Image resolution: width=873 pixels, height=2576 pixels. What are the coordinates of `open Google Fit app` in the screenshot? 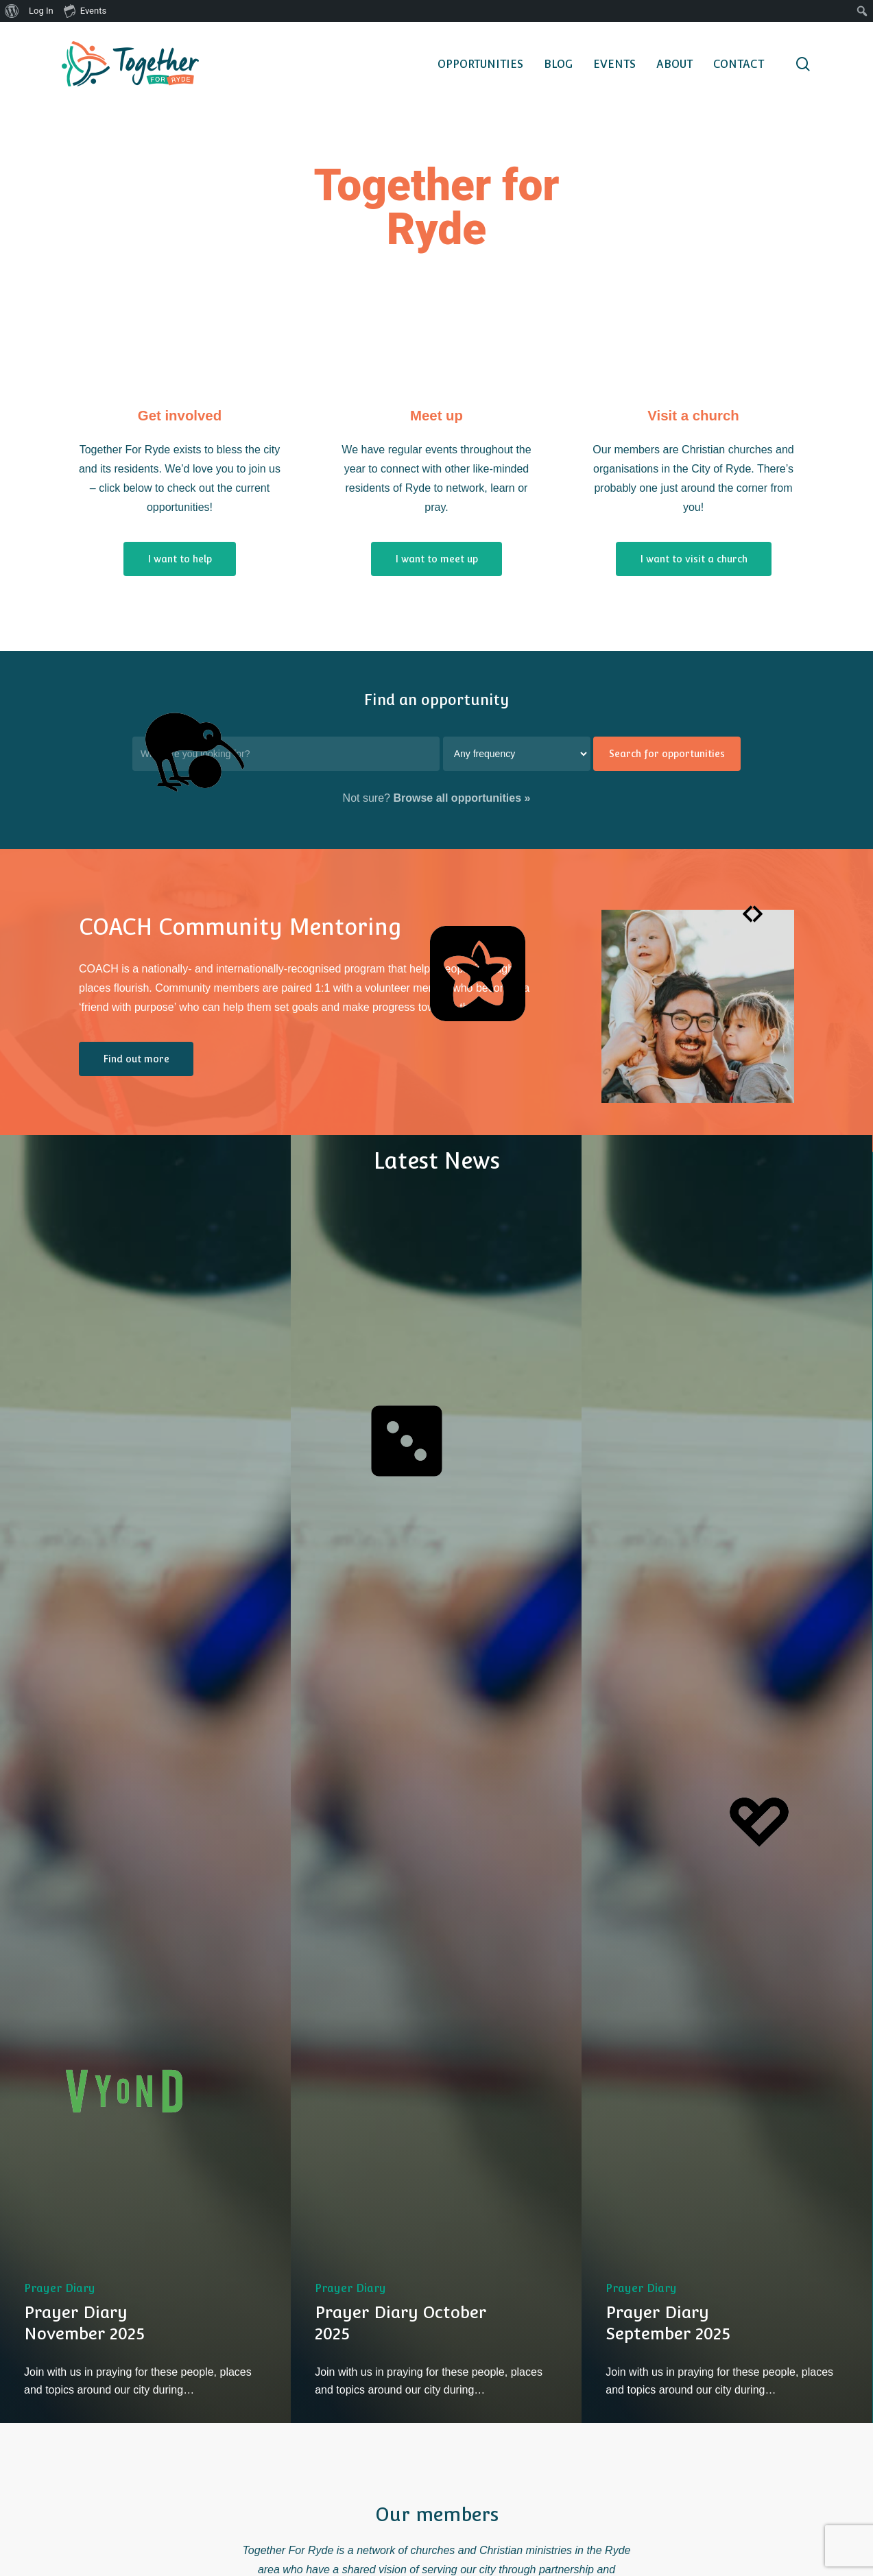 It's located at (759, 1822).